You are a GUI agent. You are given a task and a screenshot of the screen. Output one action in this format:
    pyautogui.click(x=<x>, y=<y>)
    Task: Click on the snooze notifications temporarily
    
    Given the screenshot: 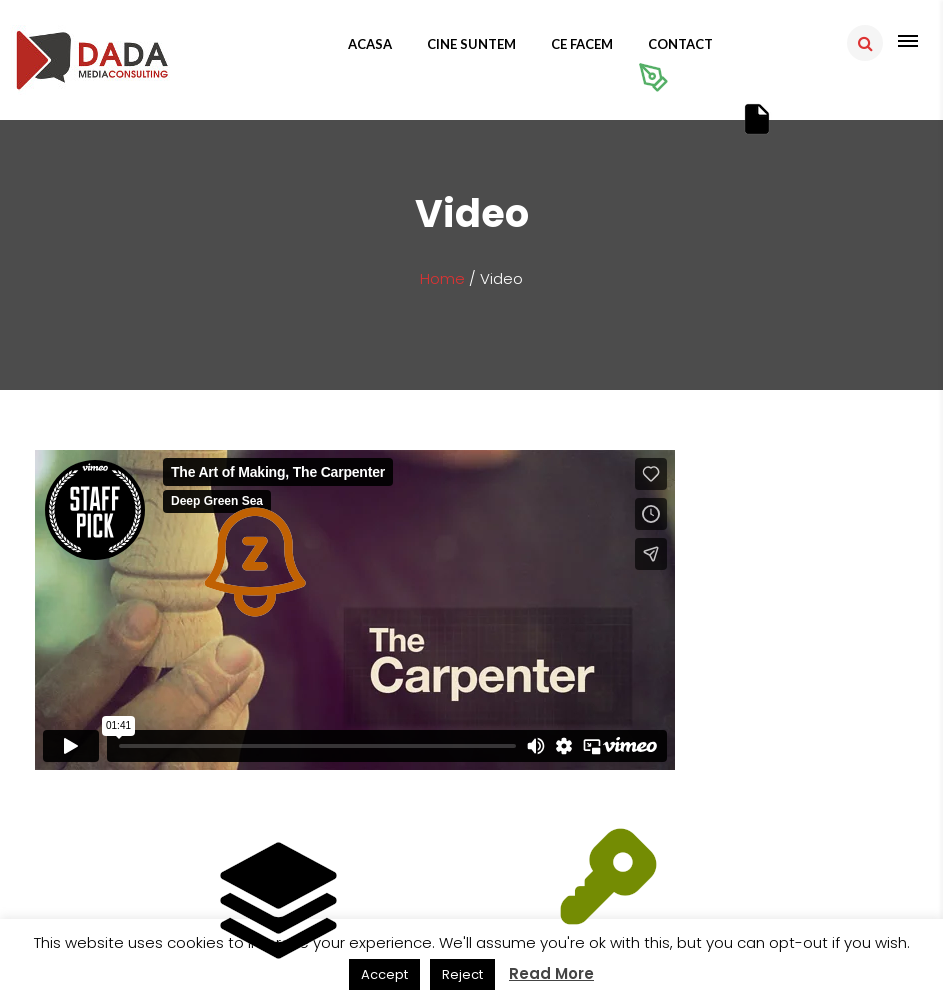 What is the action you would take?
    pyautogui.click(x=255, y=562)
    